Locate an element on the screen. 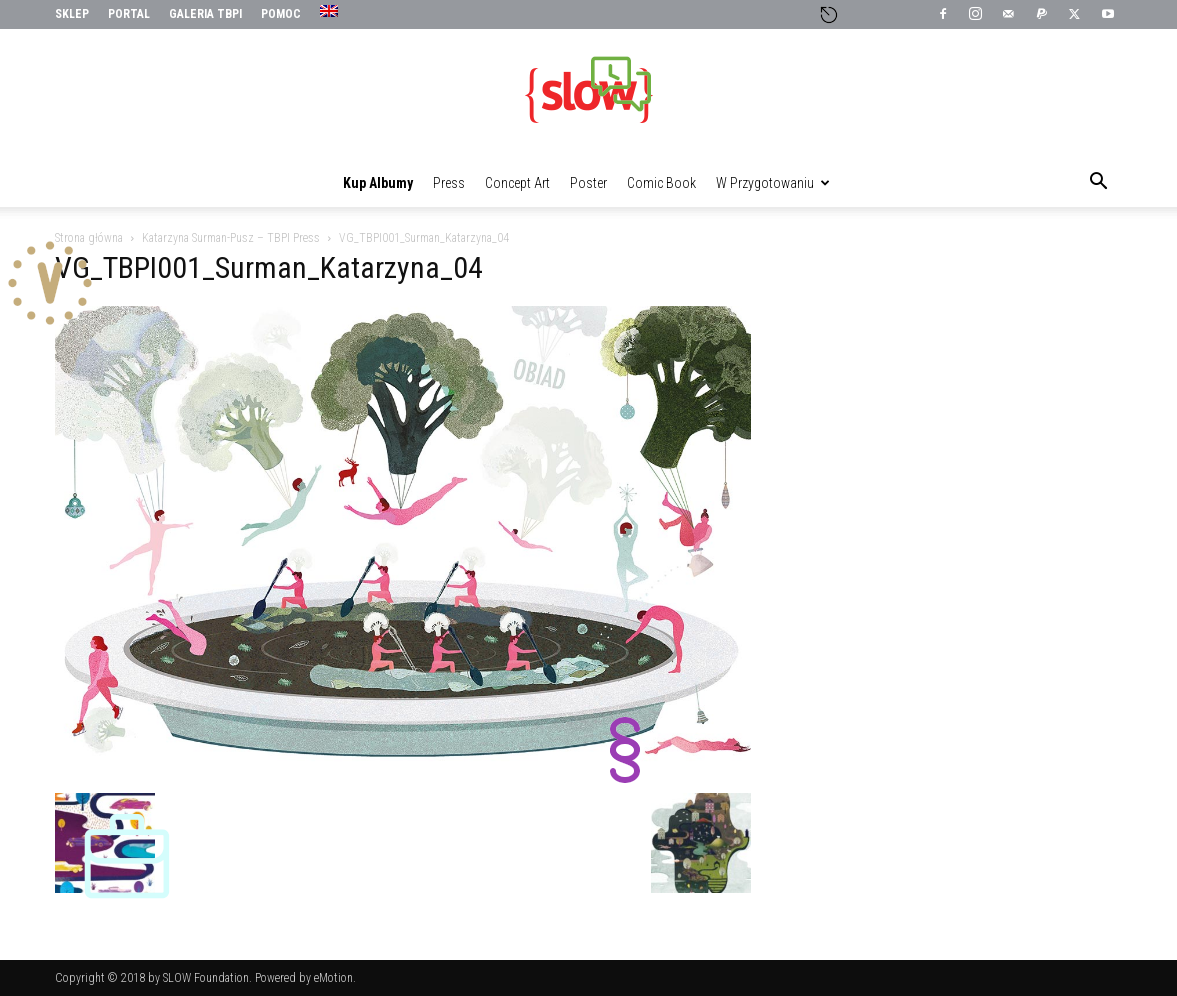 This screenshot has height=996, width=1177. indicates an outdated or stale discussion thread is located at coordinates (621, 84).